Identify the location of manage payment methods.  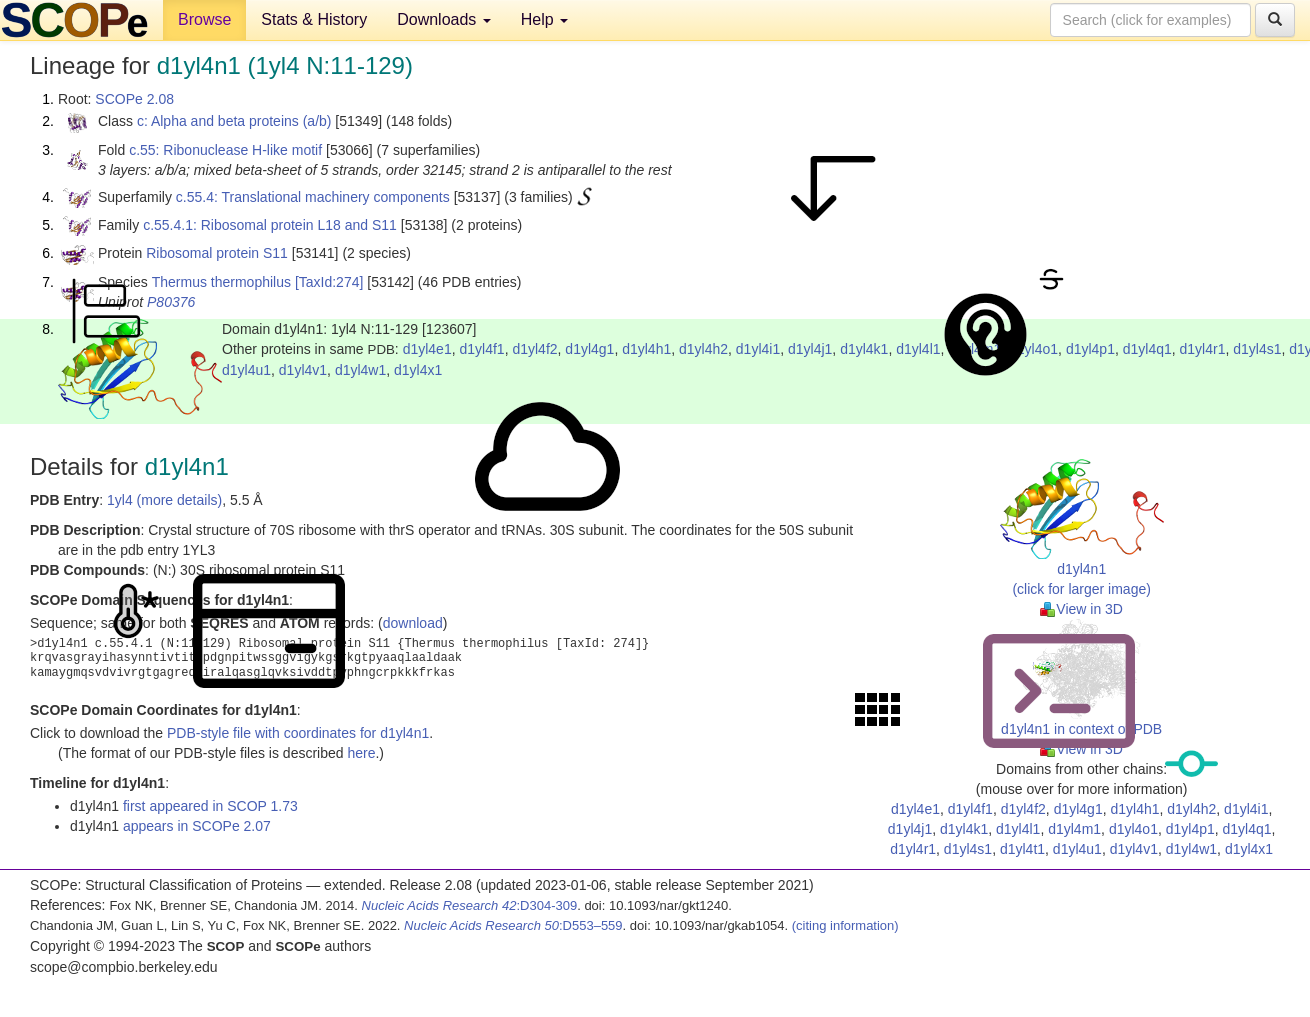
(269, 631).